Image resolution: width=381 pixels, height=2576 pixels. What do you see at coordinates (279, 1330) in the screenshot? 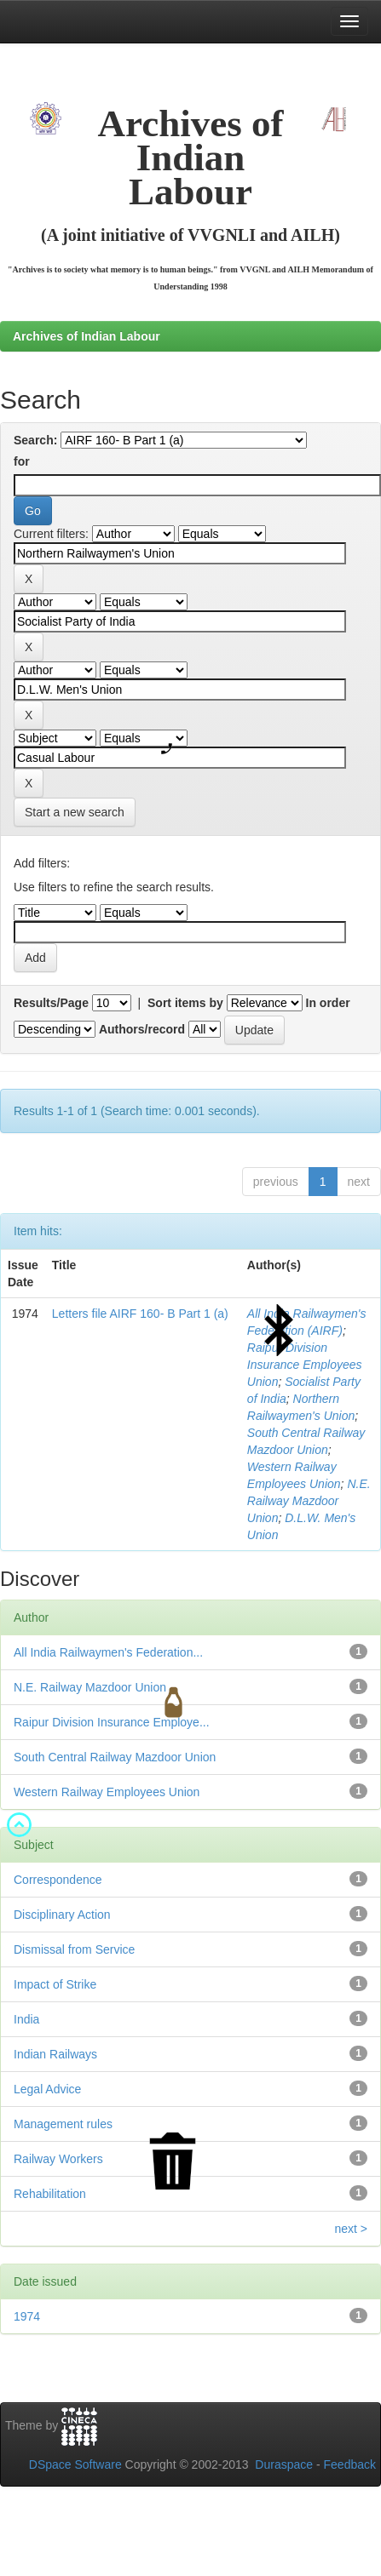
I see `toggle bluetooth connectivity on or off` at bounding box center [279, 1330].